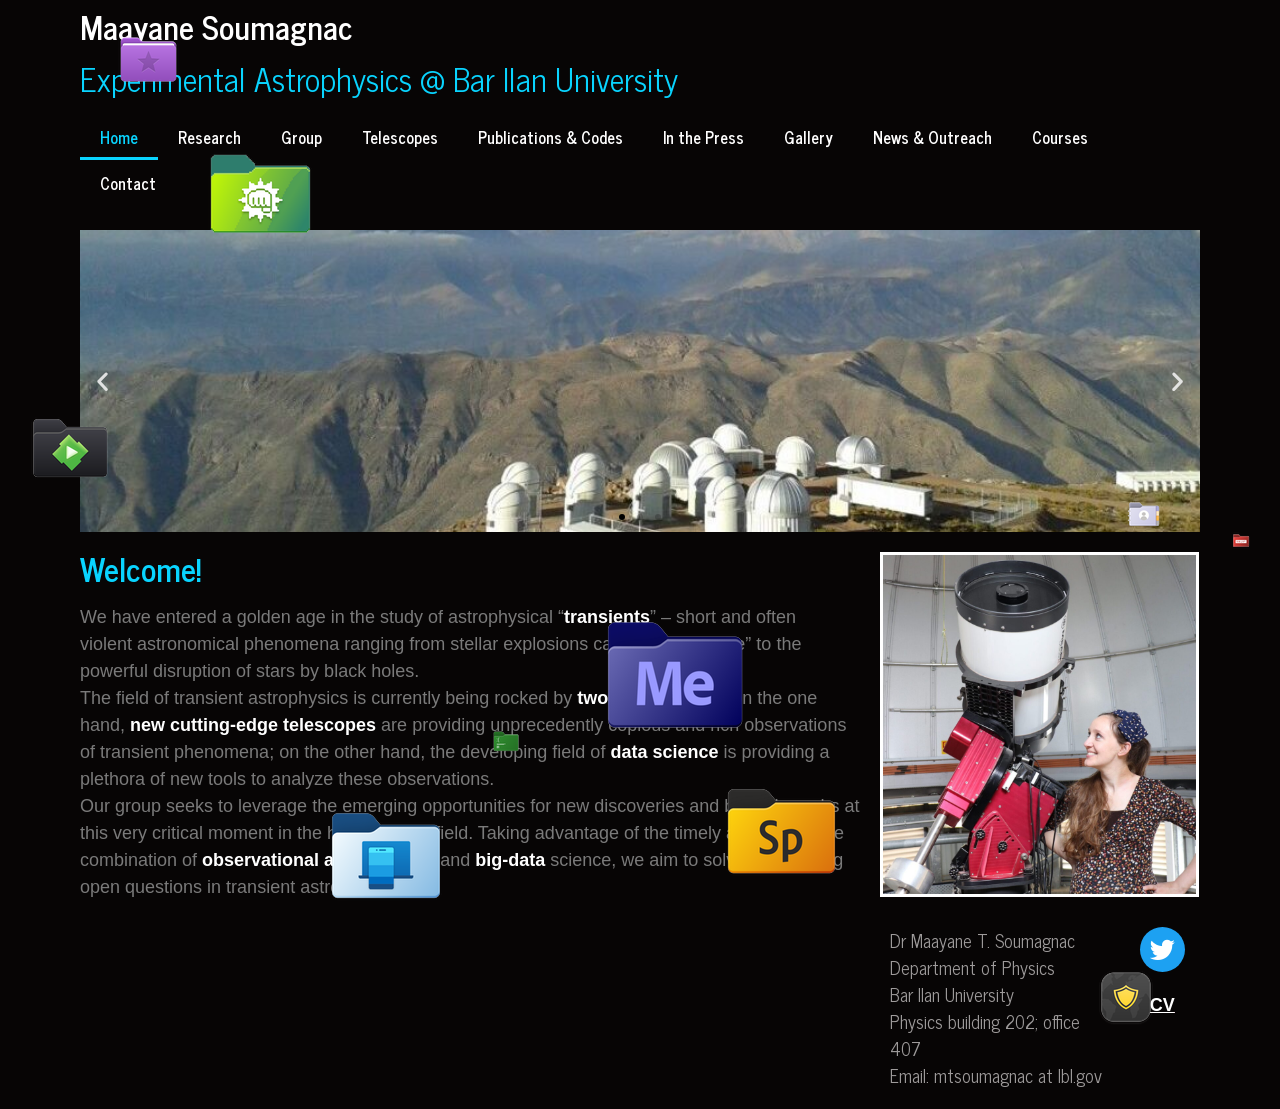  Describe the element at coordinates (674, 678) in the screenshot. I see `open adobe media encoder project folder` at that location.